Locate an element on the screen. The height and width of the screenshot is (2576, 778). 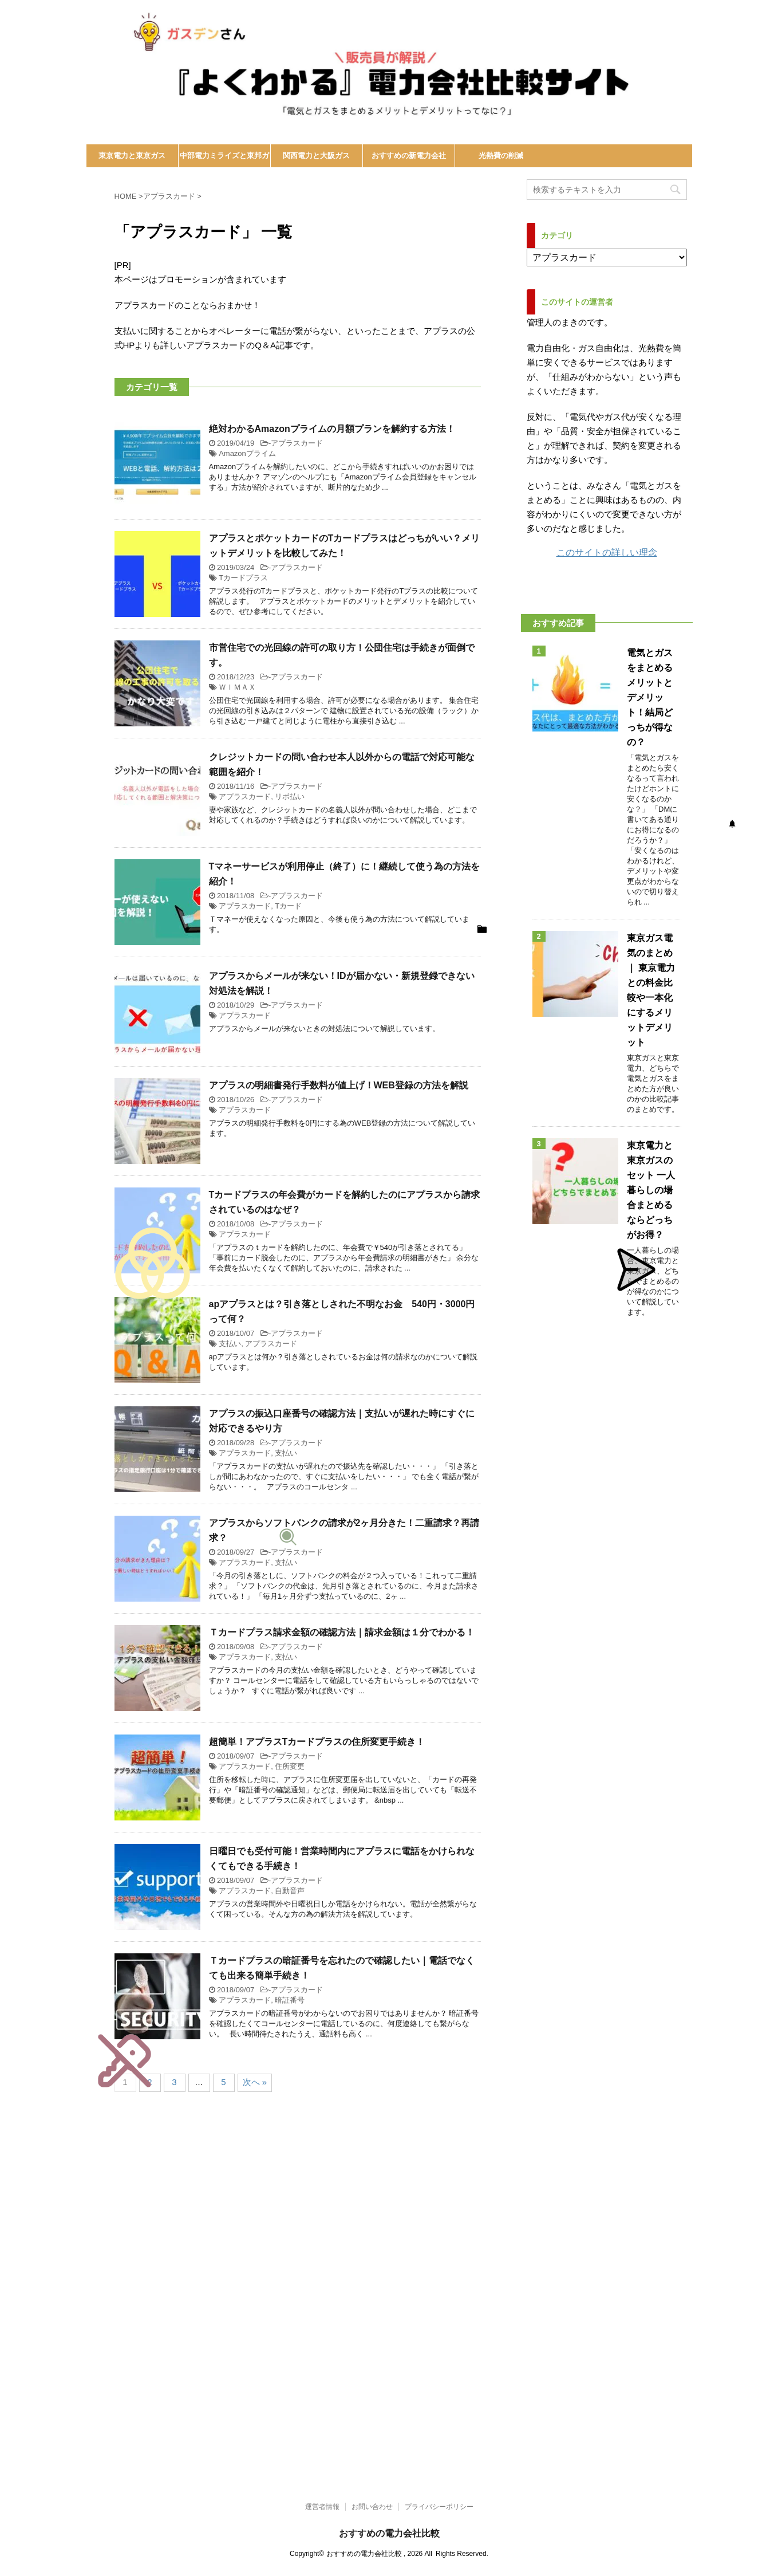
open file folder is located at coordinates (482, 929).